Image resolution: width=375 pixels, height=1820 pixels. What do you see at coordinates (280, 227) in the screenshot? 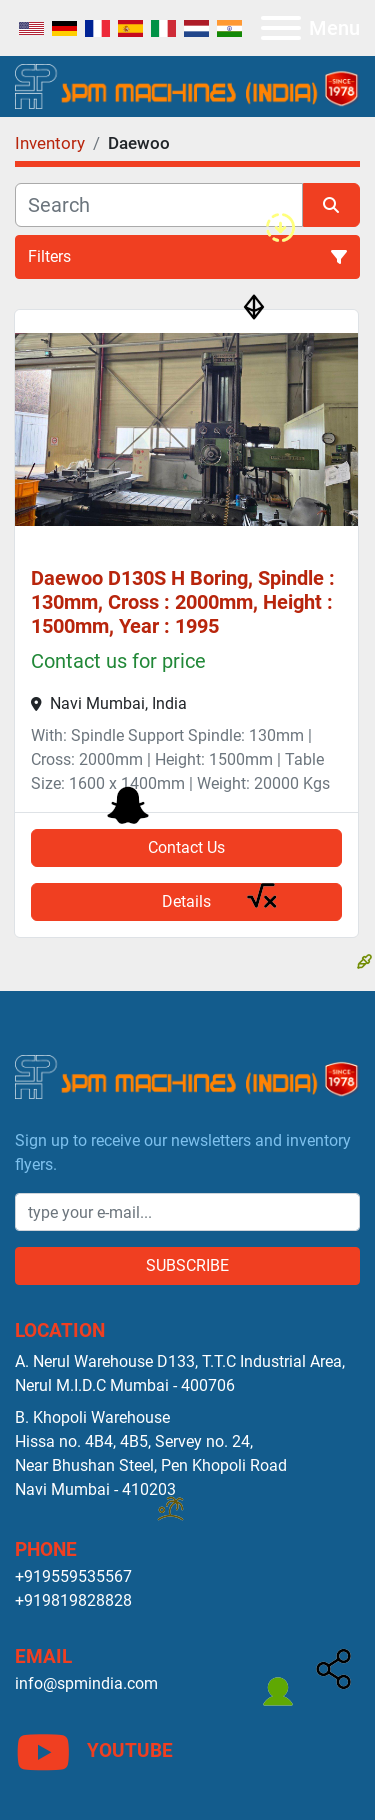
I see `indicates download in progress` at bounding box center [280, 227].